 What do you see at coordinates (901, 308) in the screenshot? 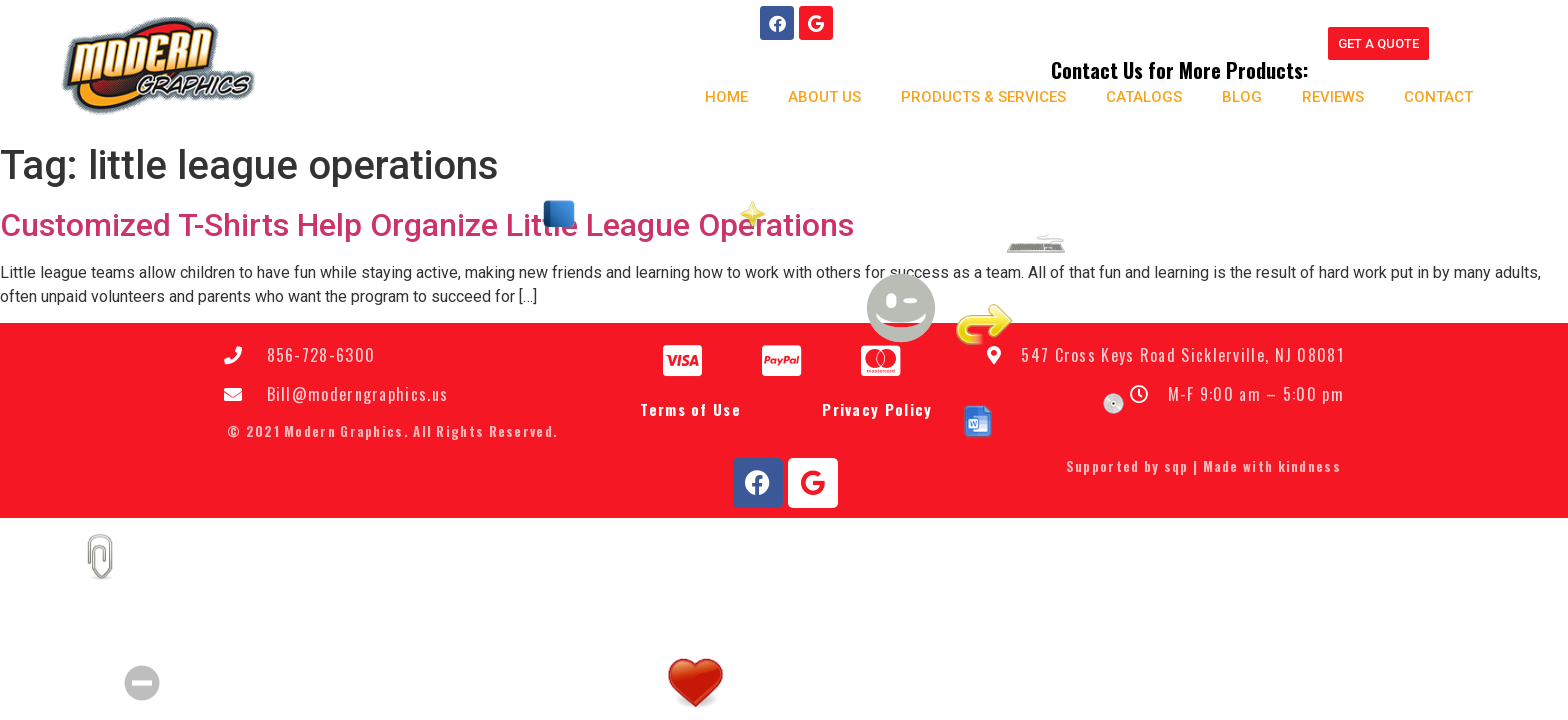
I see `insert a winking emoji in a message` at bounding box center [901, 308].